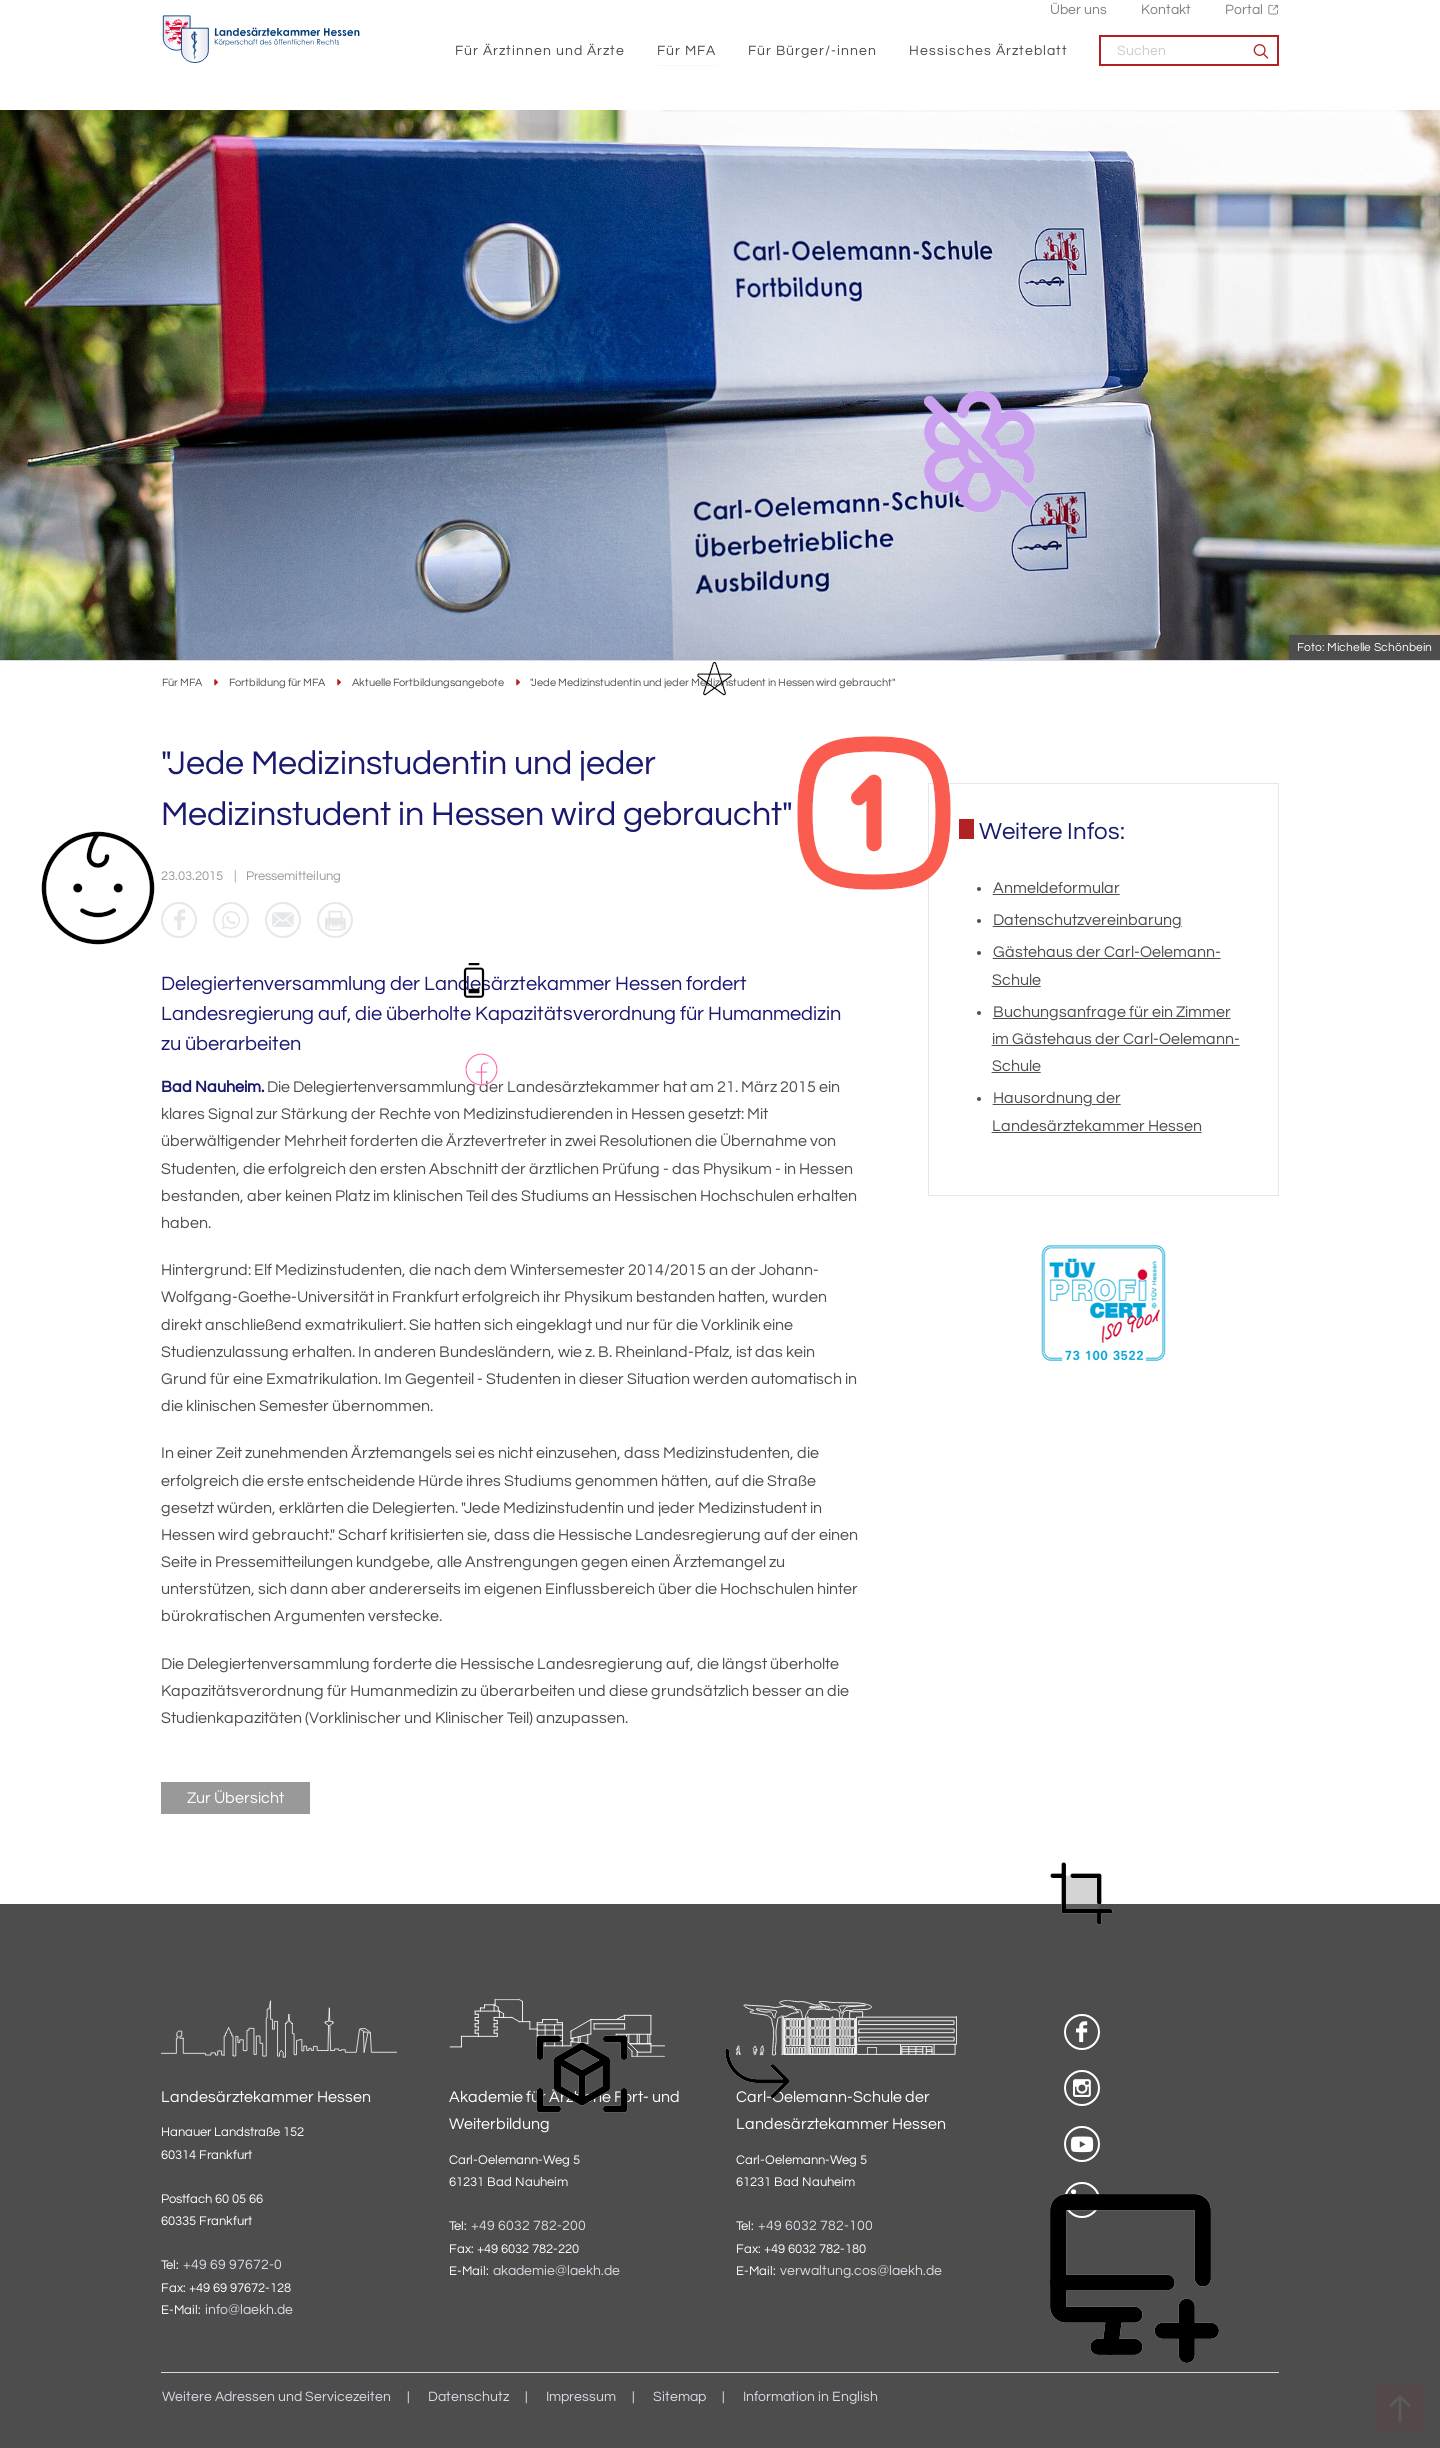 The width and height of the screenshot is (1440, 2448). I want to click on add a new desktop device, so click(1130, 2274).